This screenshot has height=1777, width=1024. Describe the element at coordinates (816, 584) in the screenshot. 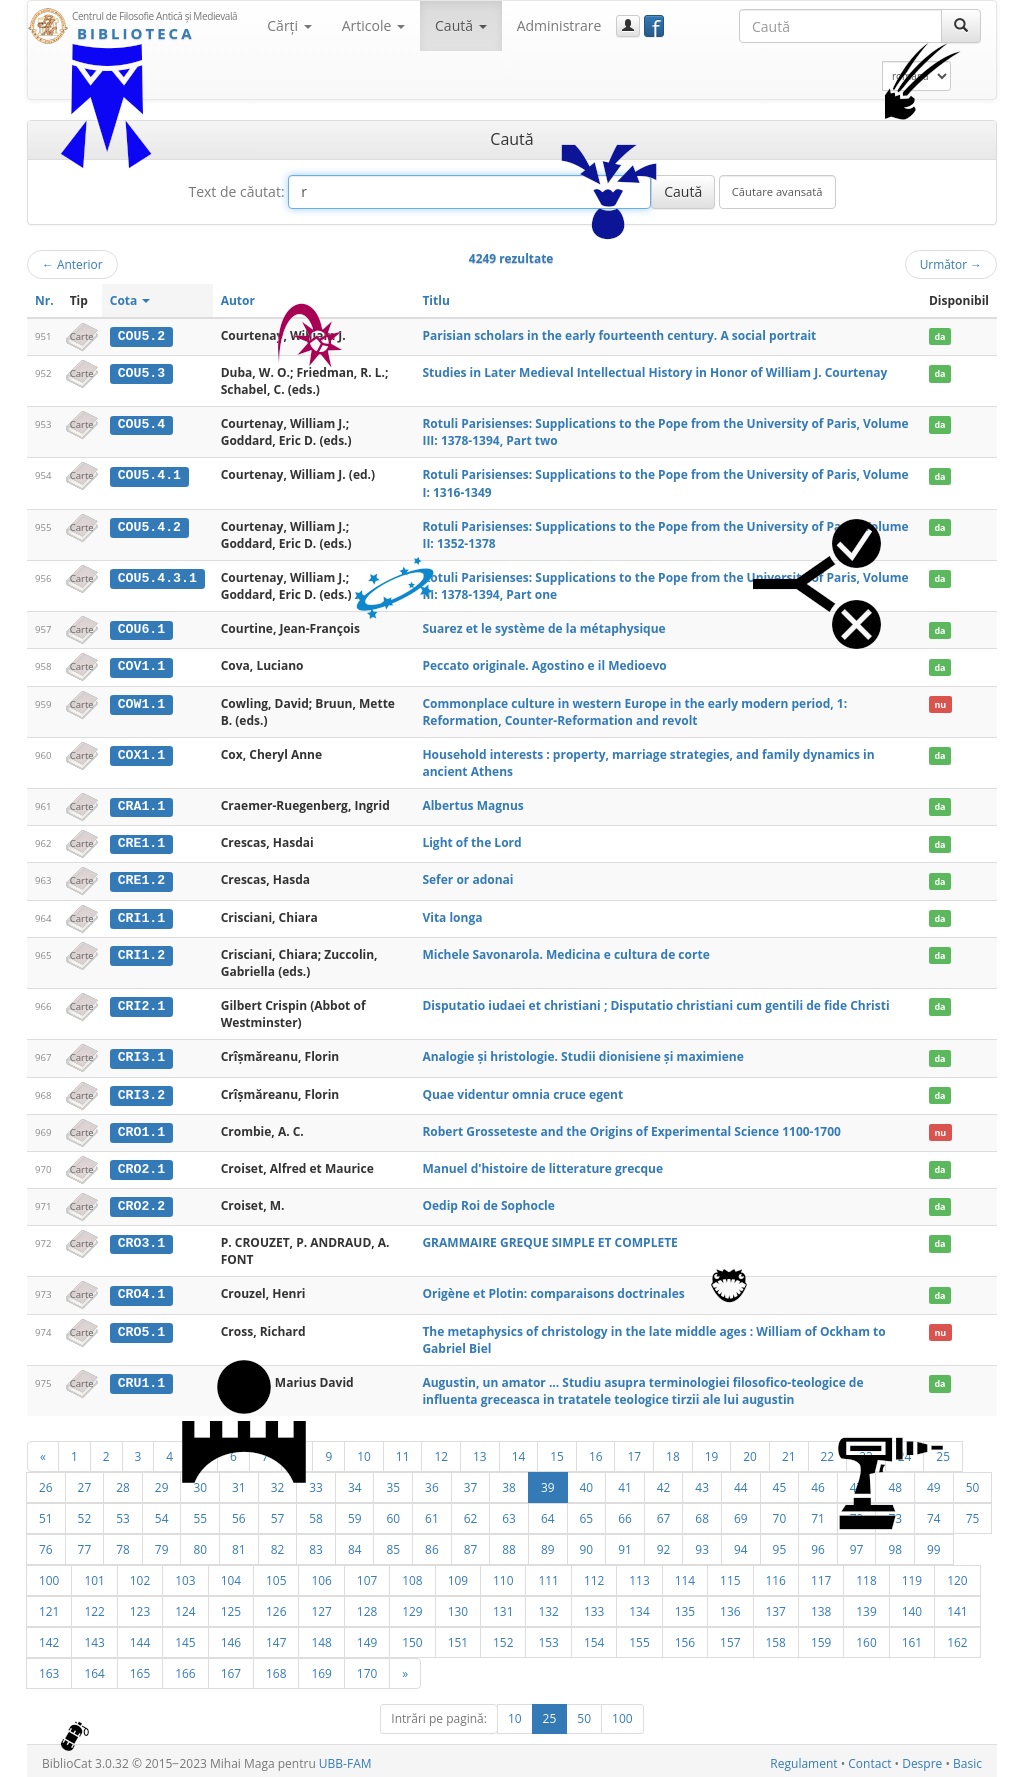

I see `select between multiple options` at that location.